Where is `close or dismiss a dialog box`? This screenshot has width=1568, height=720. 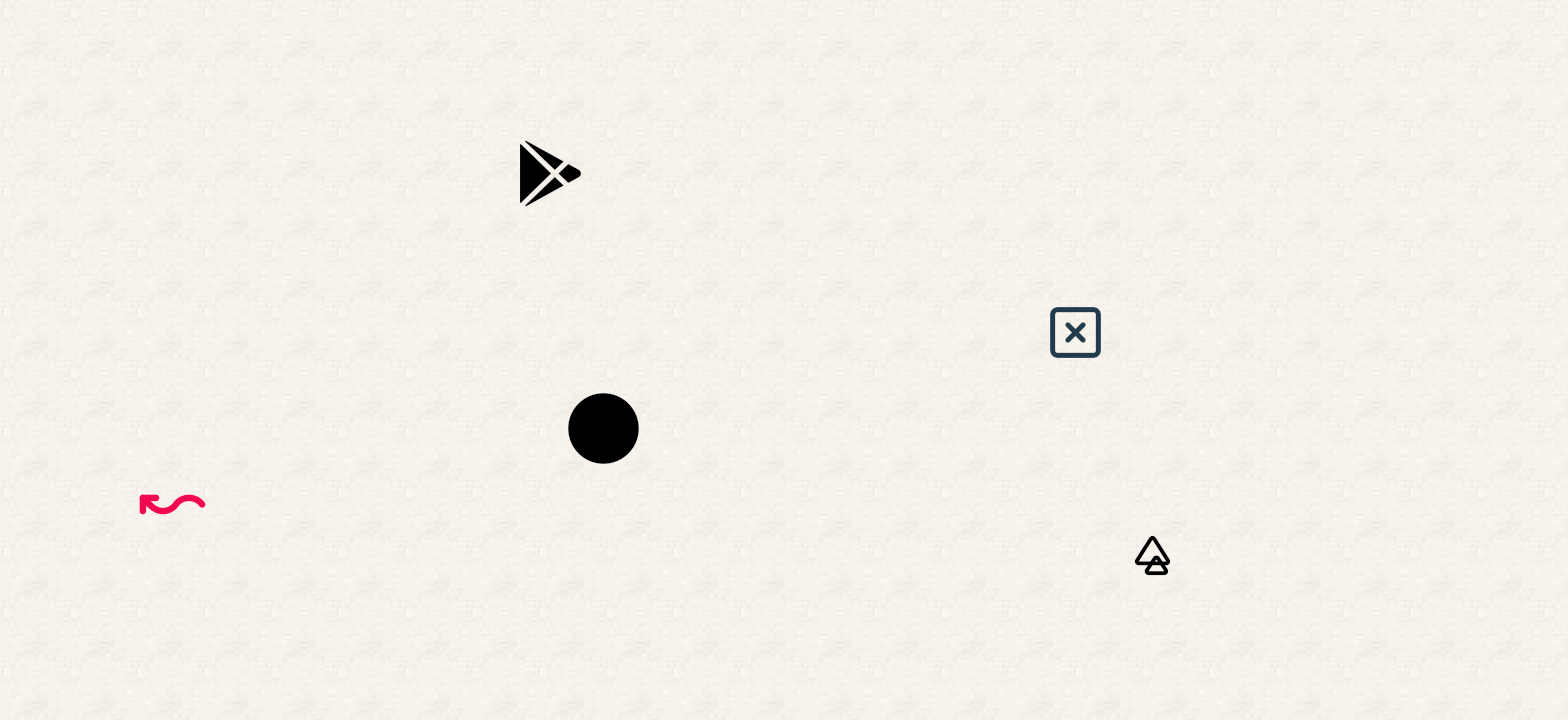
close or dismiss a dialog box is located at coordinates (1075, 332).